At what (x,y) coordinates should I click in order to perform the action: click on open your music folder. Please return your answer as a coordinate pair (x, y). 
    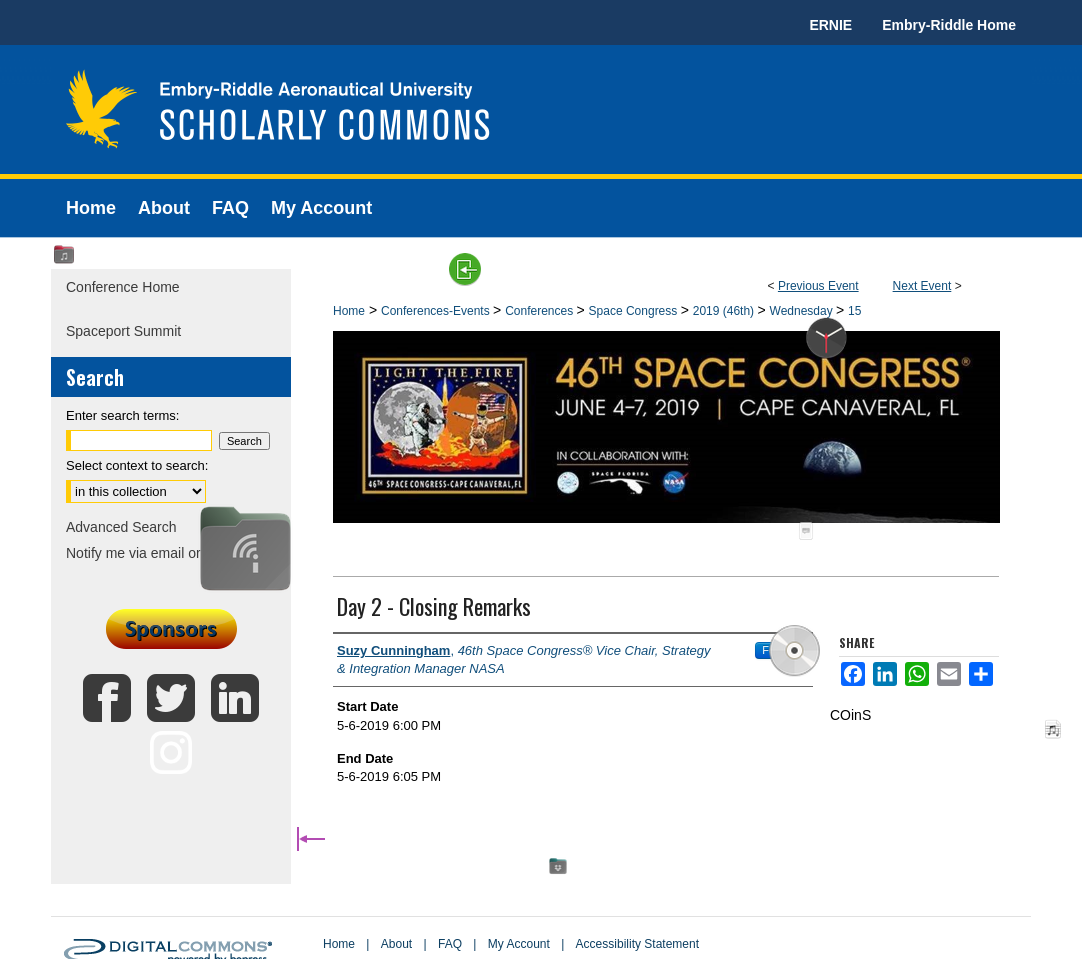
    Looking at the image, I should click on (64, 254).